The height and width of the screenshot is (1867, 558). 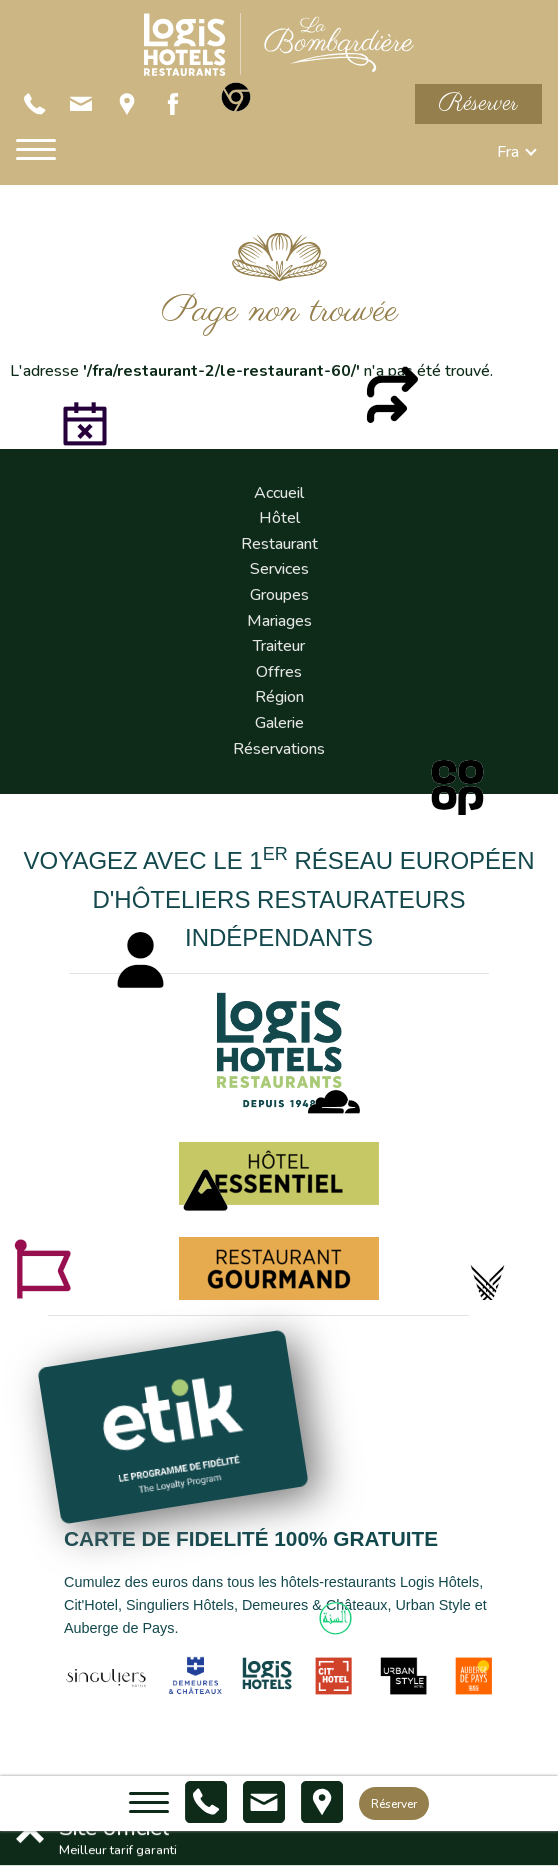 I want to click on Cloudflare logo, so click(x=334, y=1103).